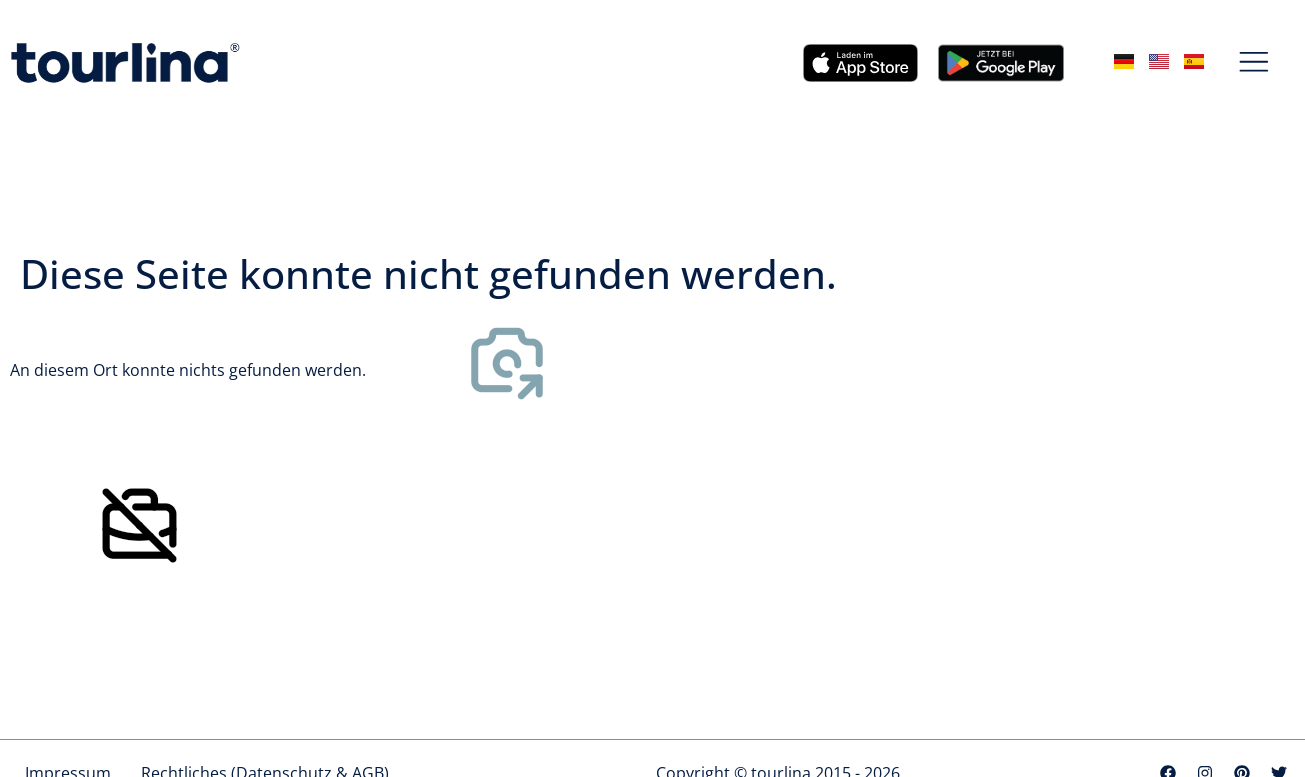 This screenshot has width=1305, height=777. Describe the element at coordinates (139, 525) in the screenshot. I see `indicates work mode is disabled` at that location.